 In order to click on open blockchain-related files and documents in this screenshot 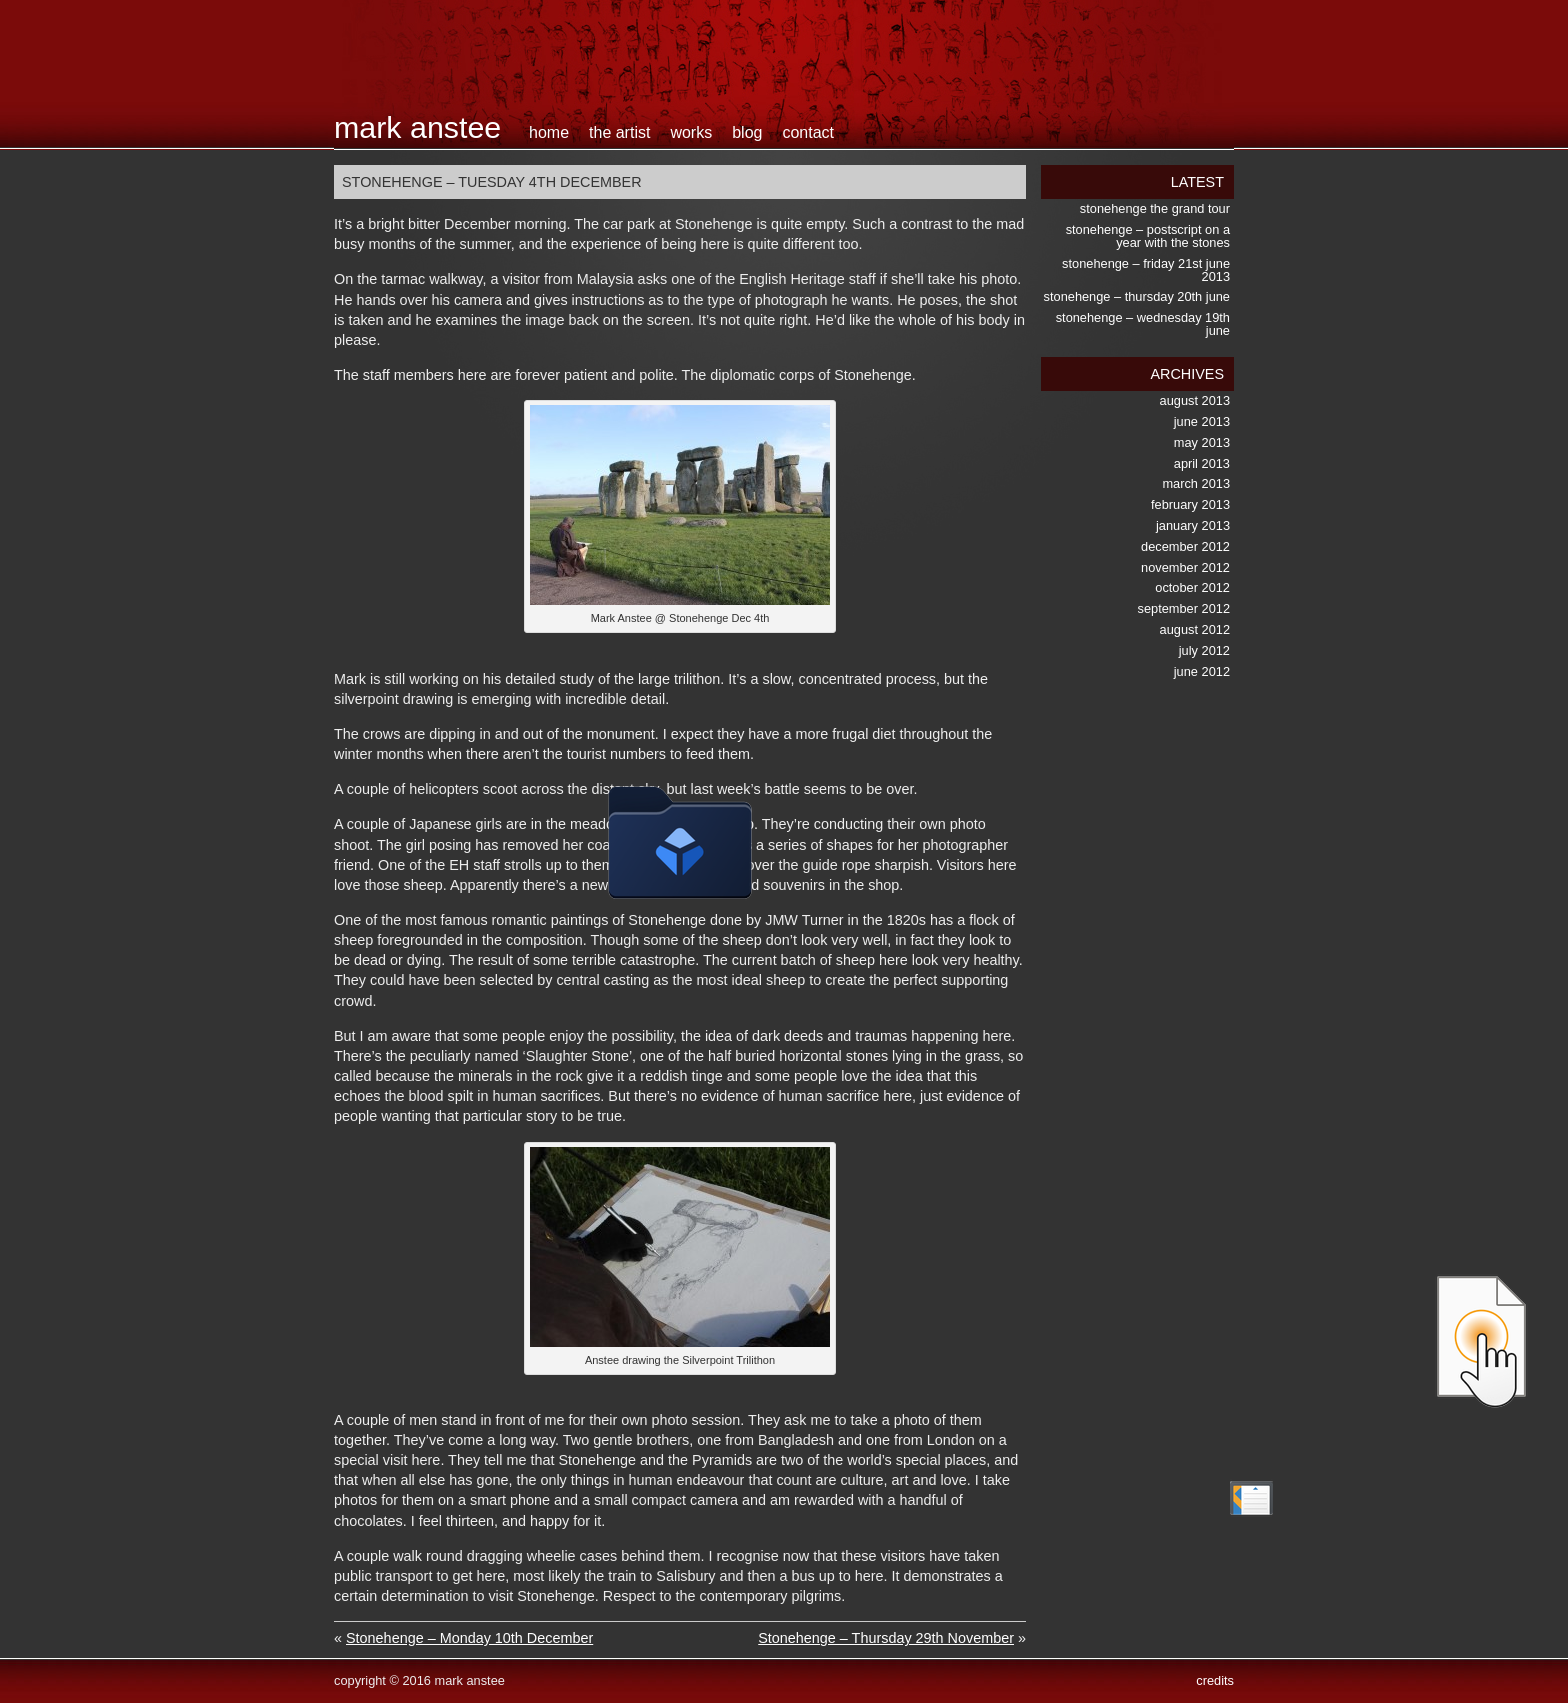, I will do `click(679, 846)`.